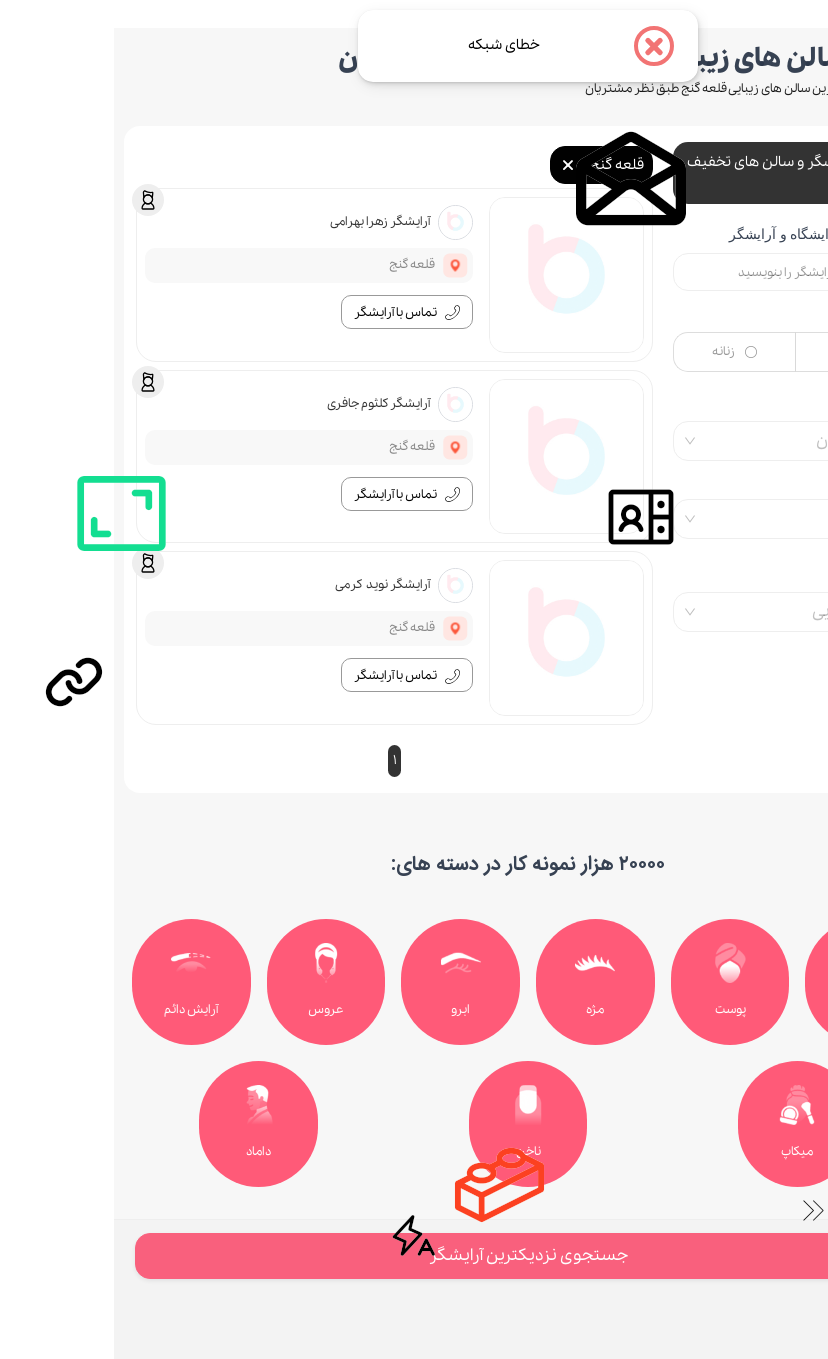 Image resolution: width=828 pixels, height=1359 pixels. Describe the element at coordinates (812, 1210) in the screenshot. I see `skip forward or advance to next item` at that location.